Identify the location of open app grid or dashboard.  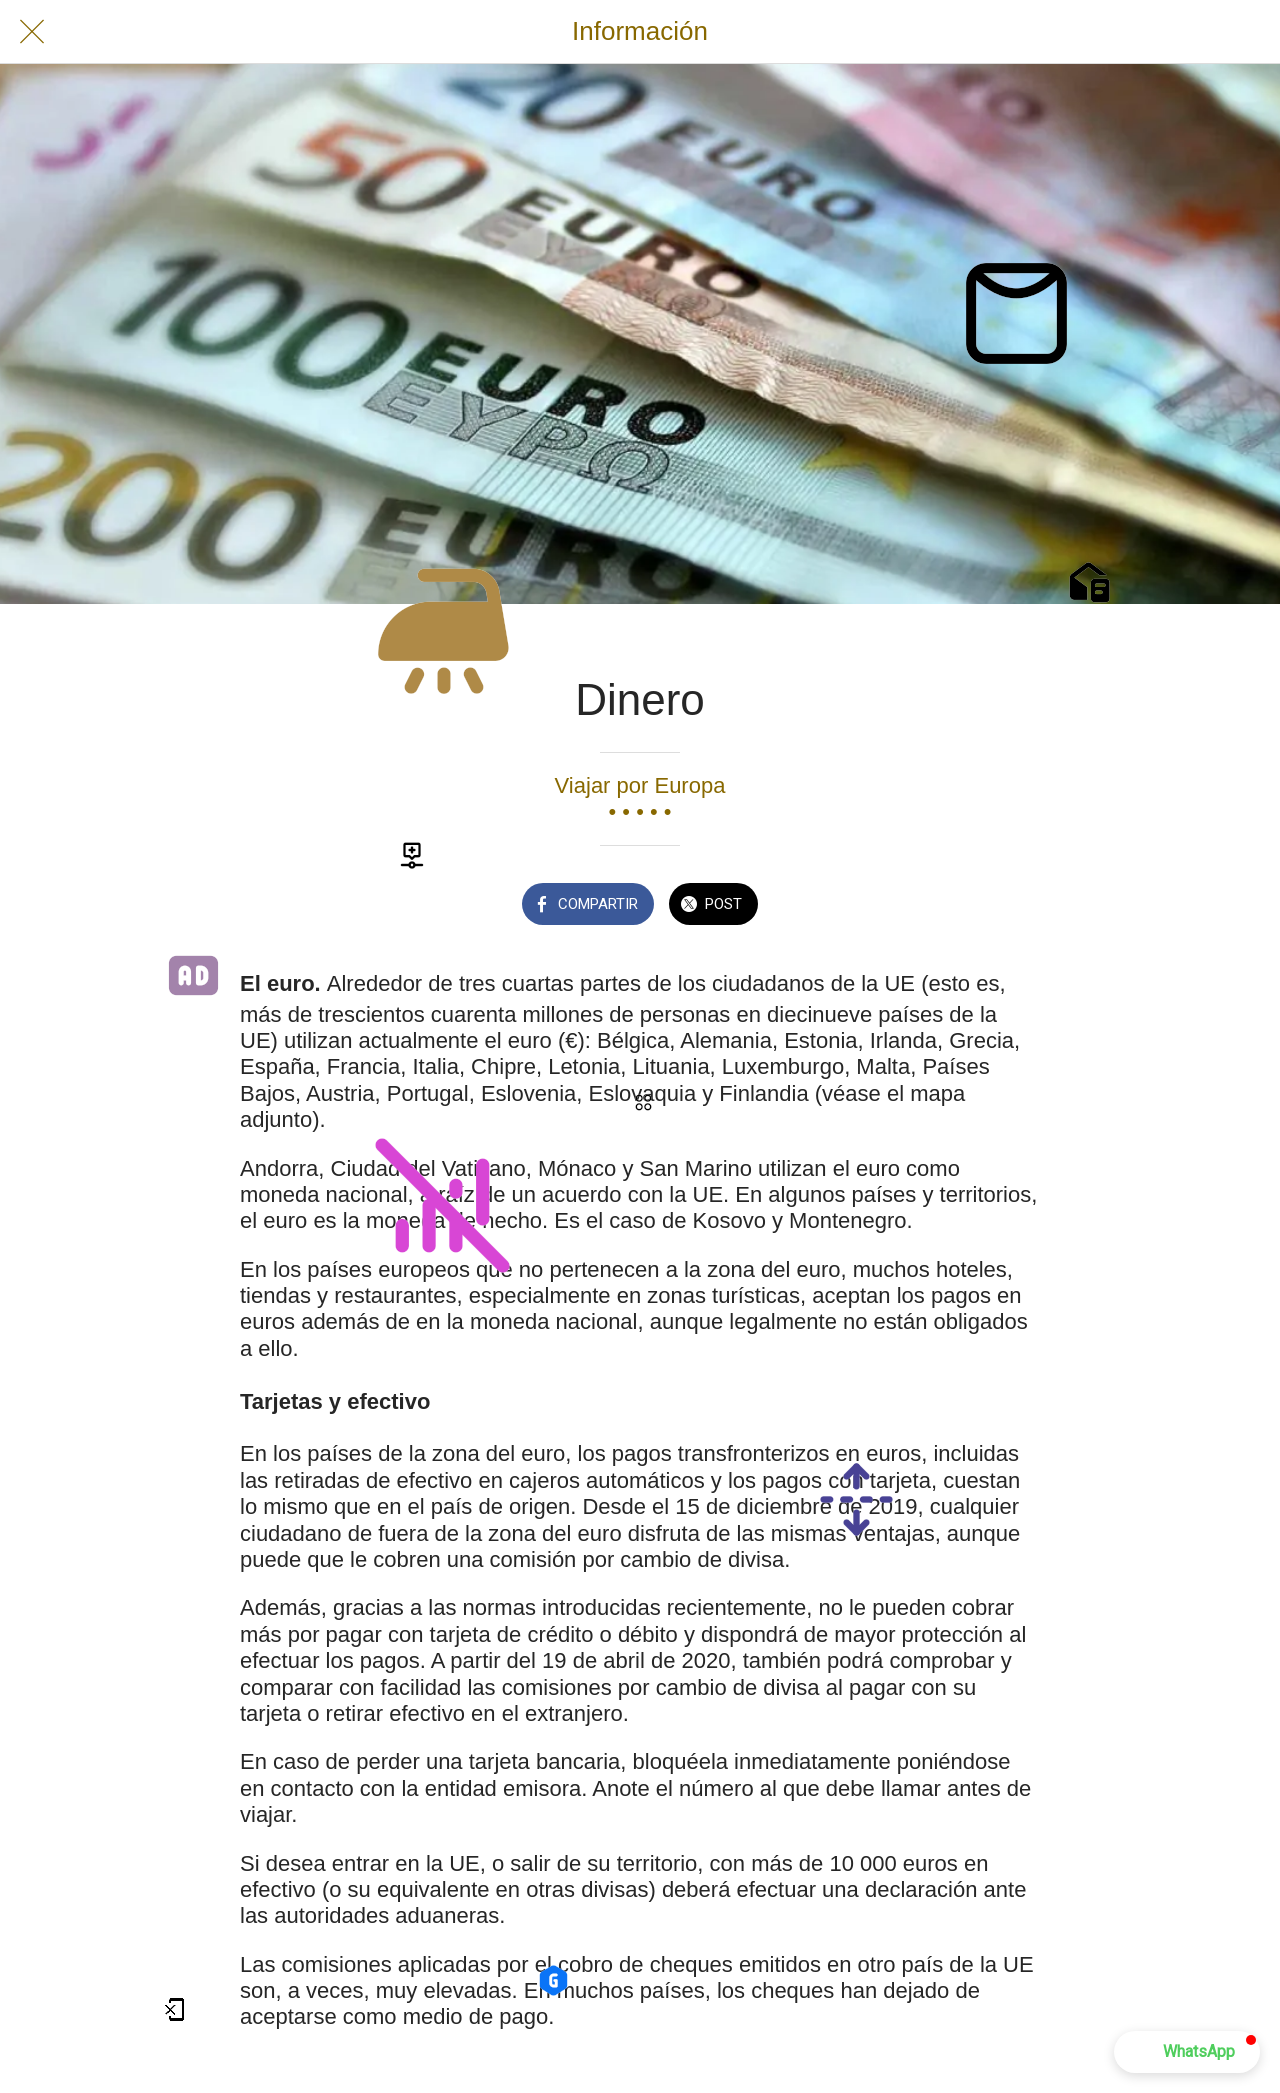
(643, 1102).